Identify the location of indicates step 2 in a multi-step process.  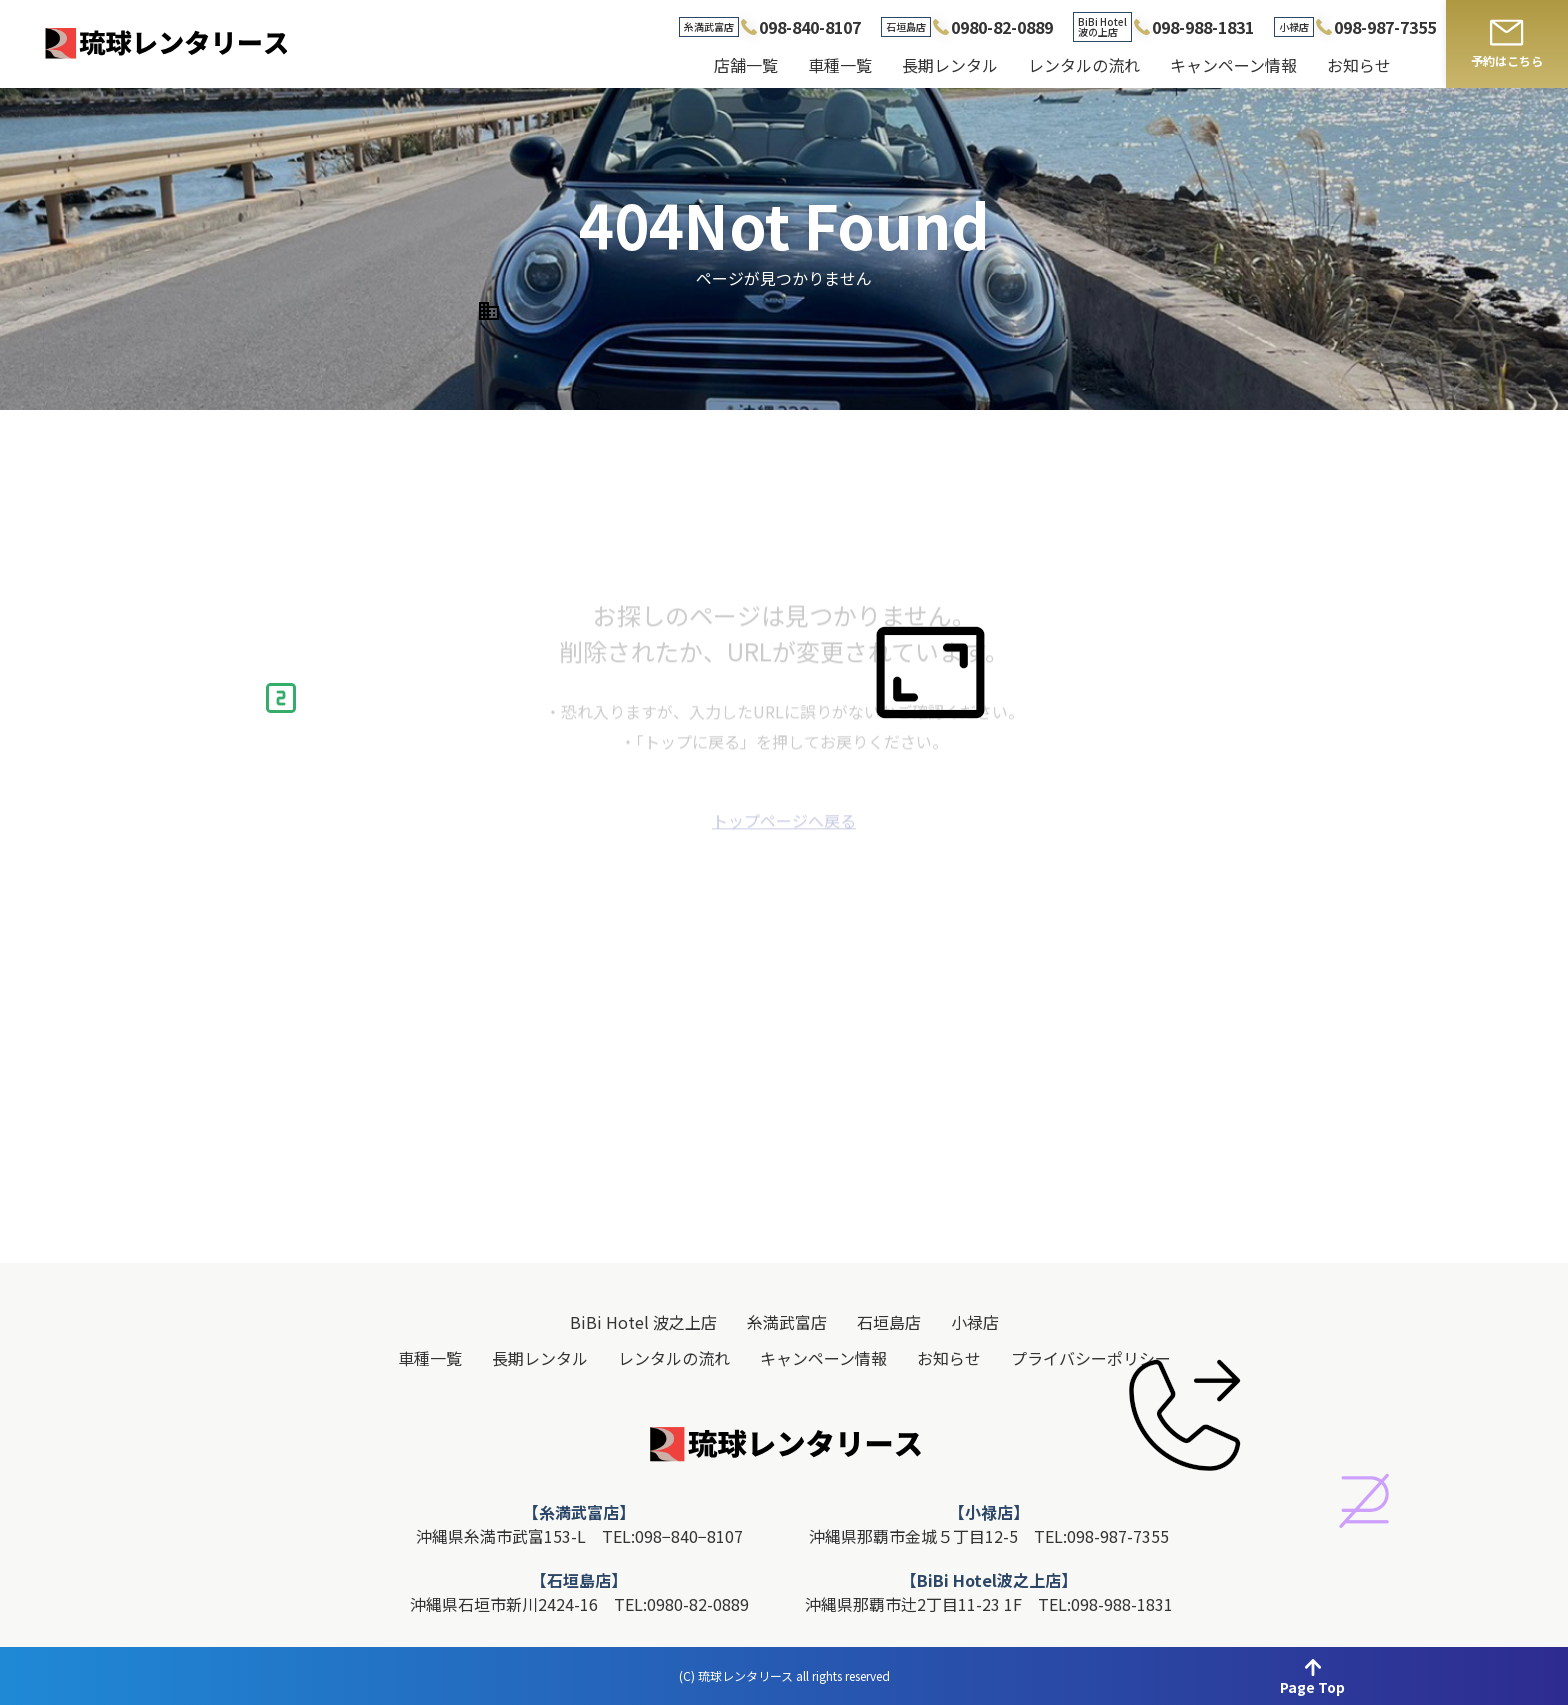
(281, 698).